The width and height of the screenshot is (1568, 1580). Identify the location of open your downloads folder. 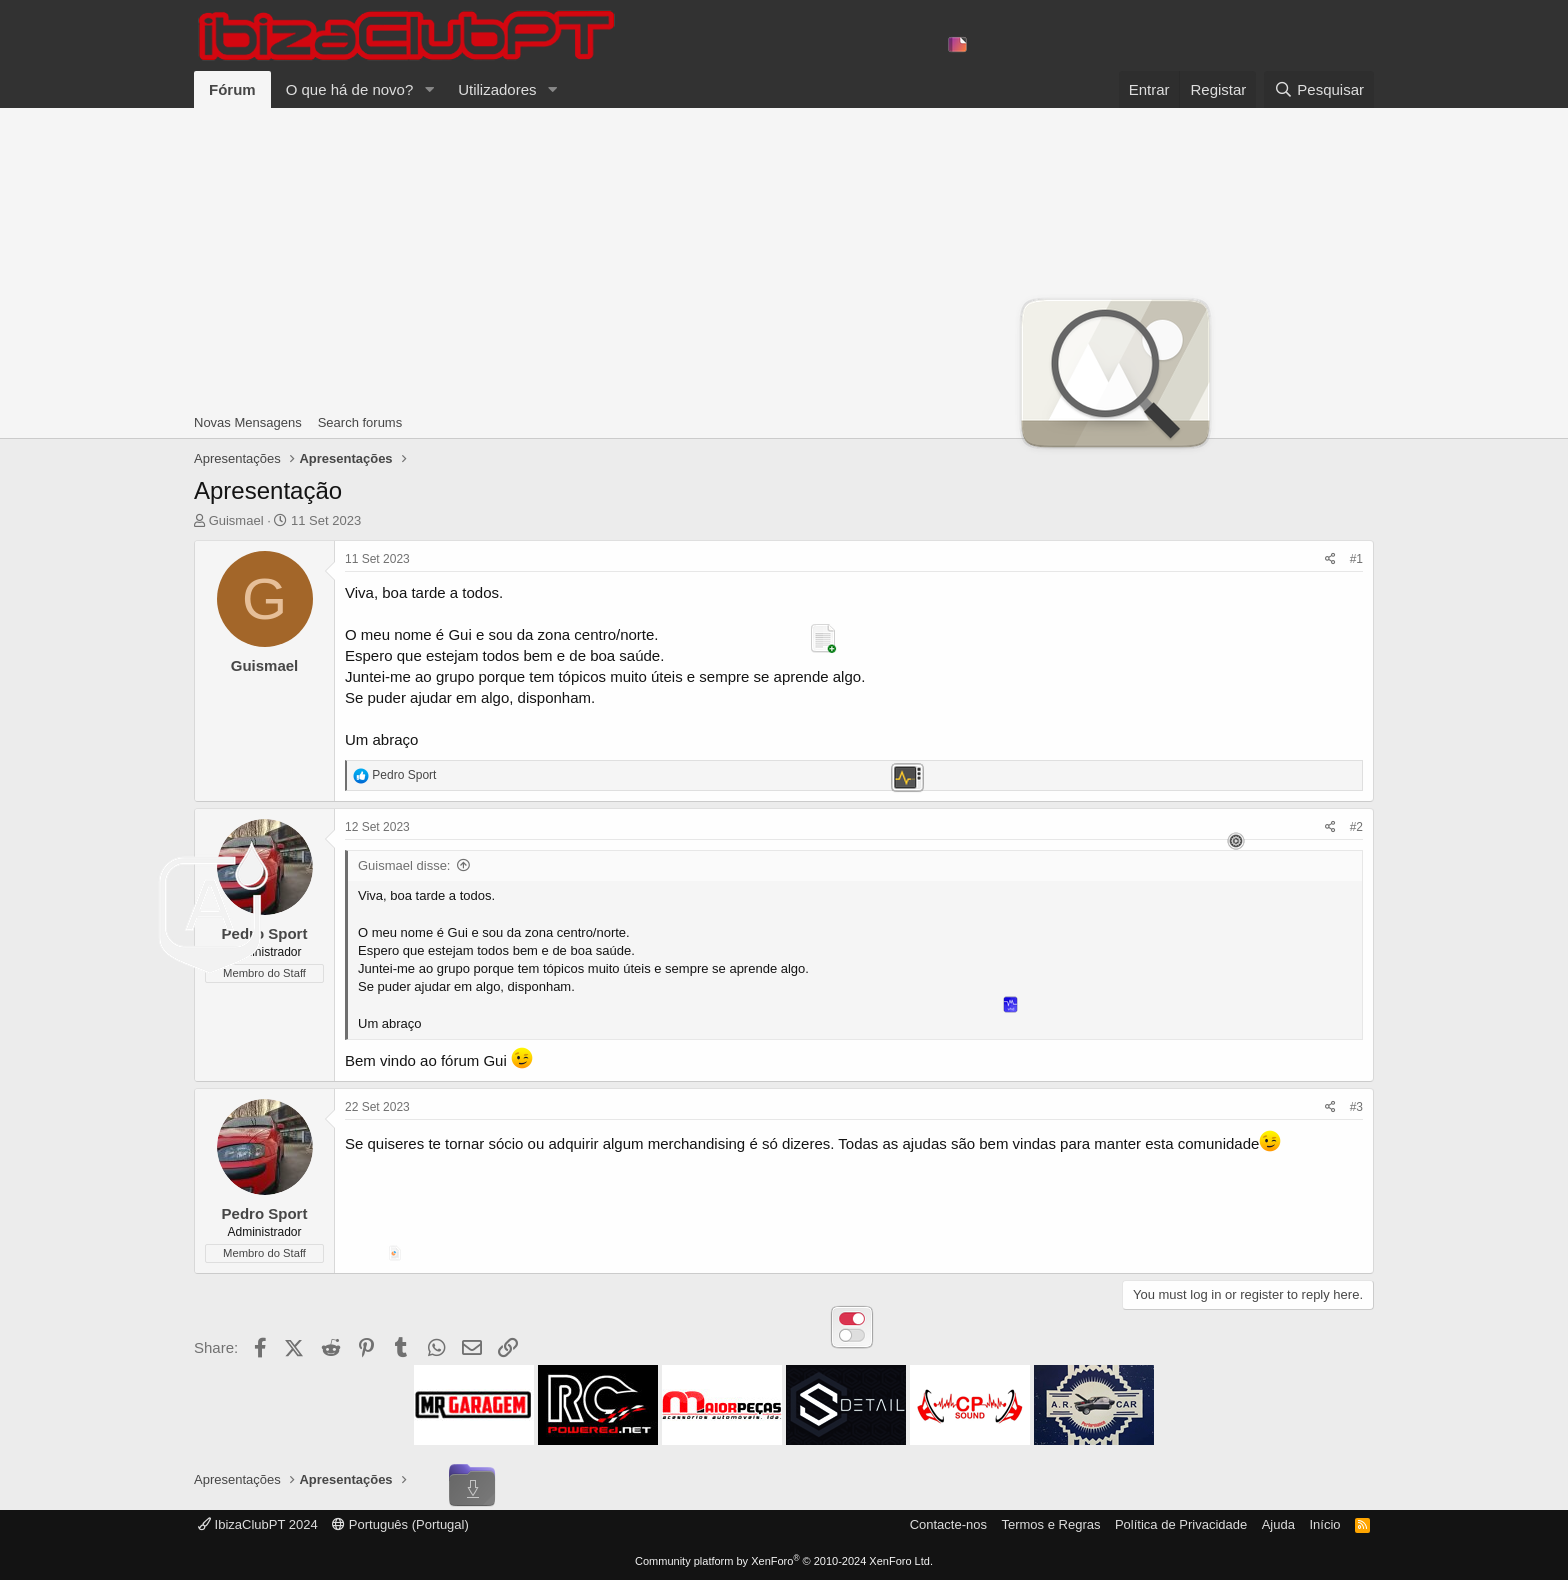
(472, 1485).